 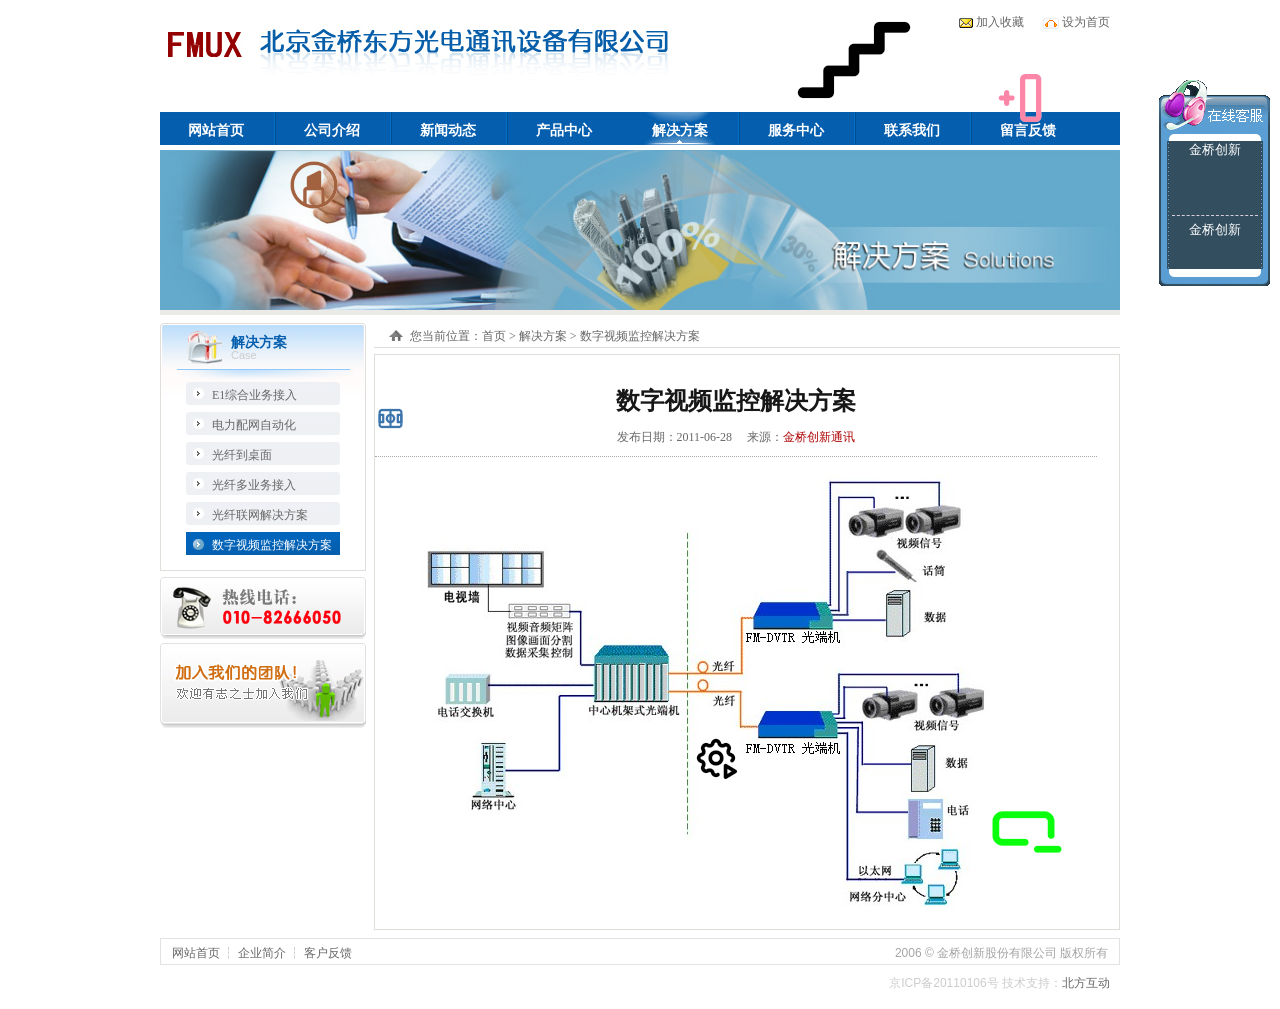 What do you see at coordinates (390, 418) in the screenshot?
I see `view soccer field or pitch layout` at bounding box center [390, 418].